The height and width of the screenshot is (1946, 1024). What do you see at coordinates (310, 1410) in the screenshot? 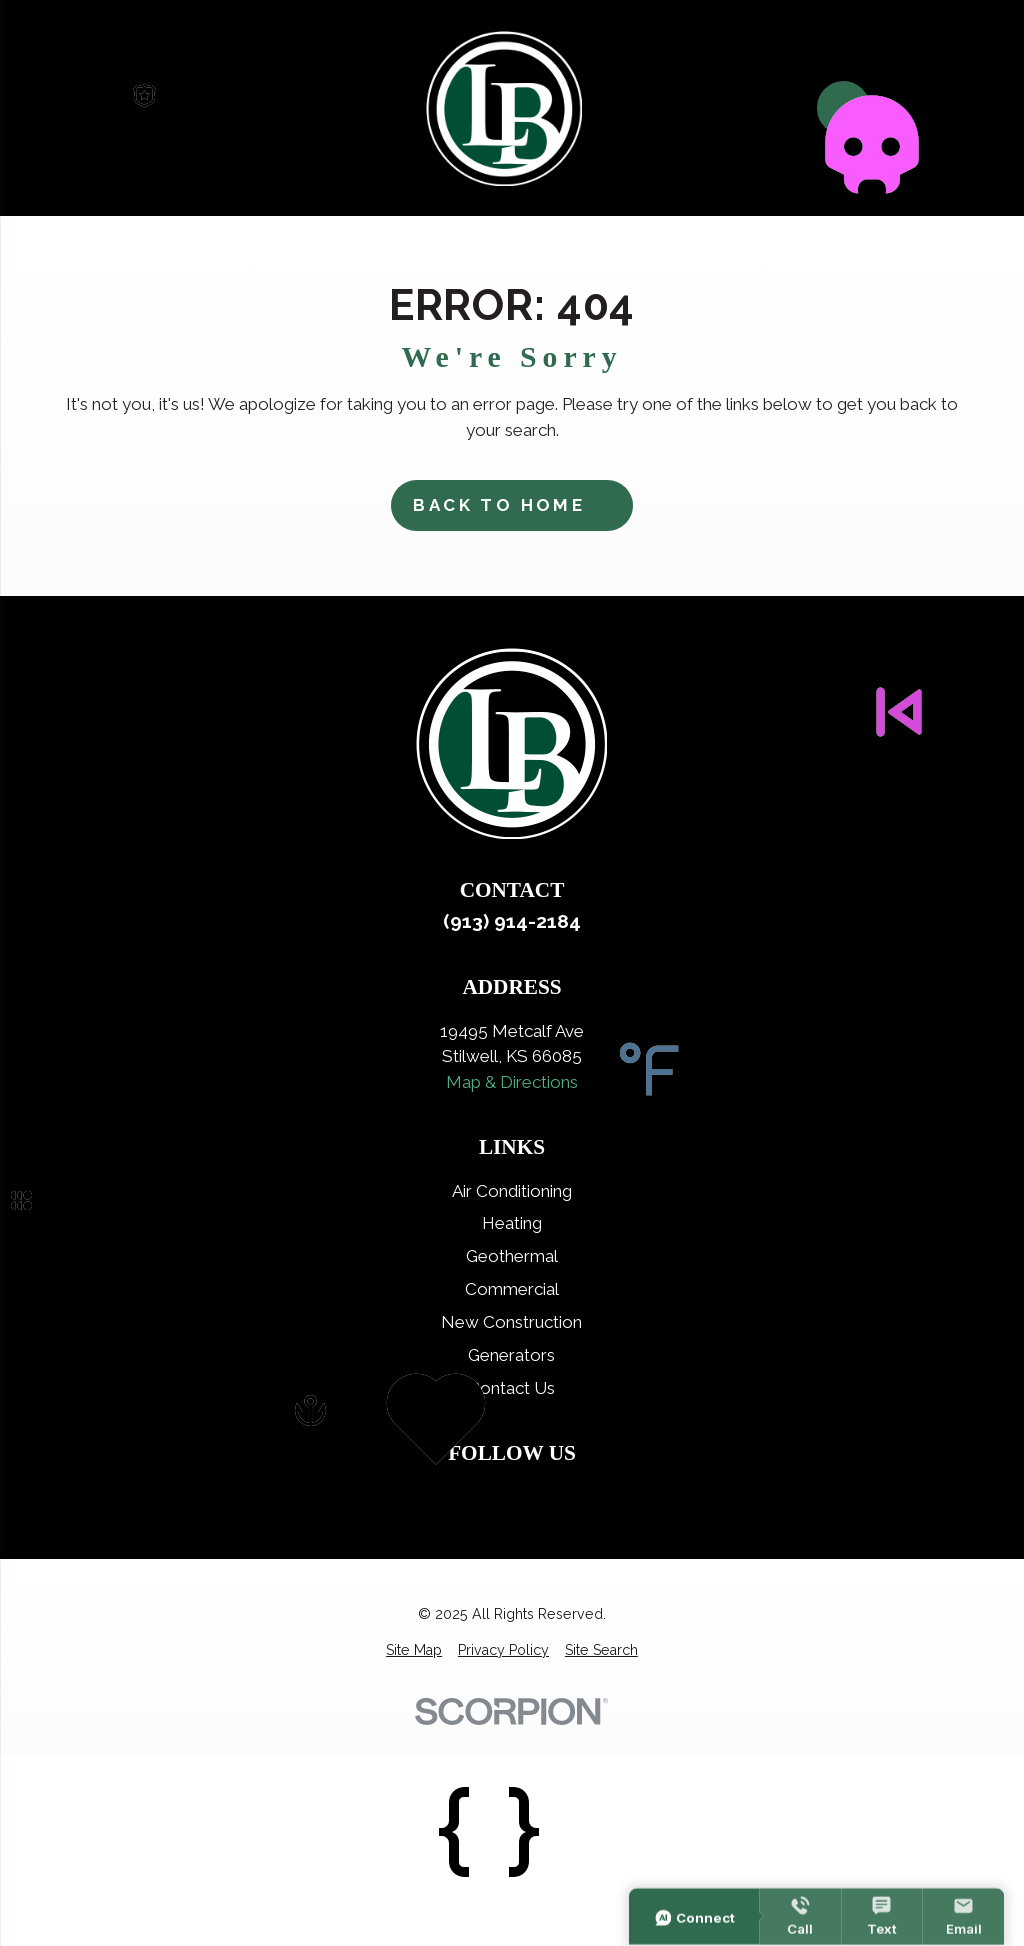
I see `access marina or harbor locations` at bounding box center [310, 1410].